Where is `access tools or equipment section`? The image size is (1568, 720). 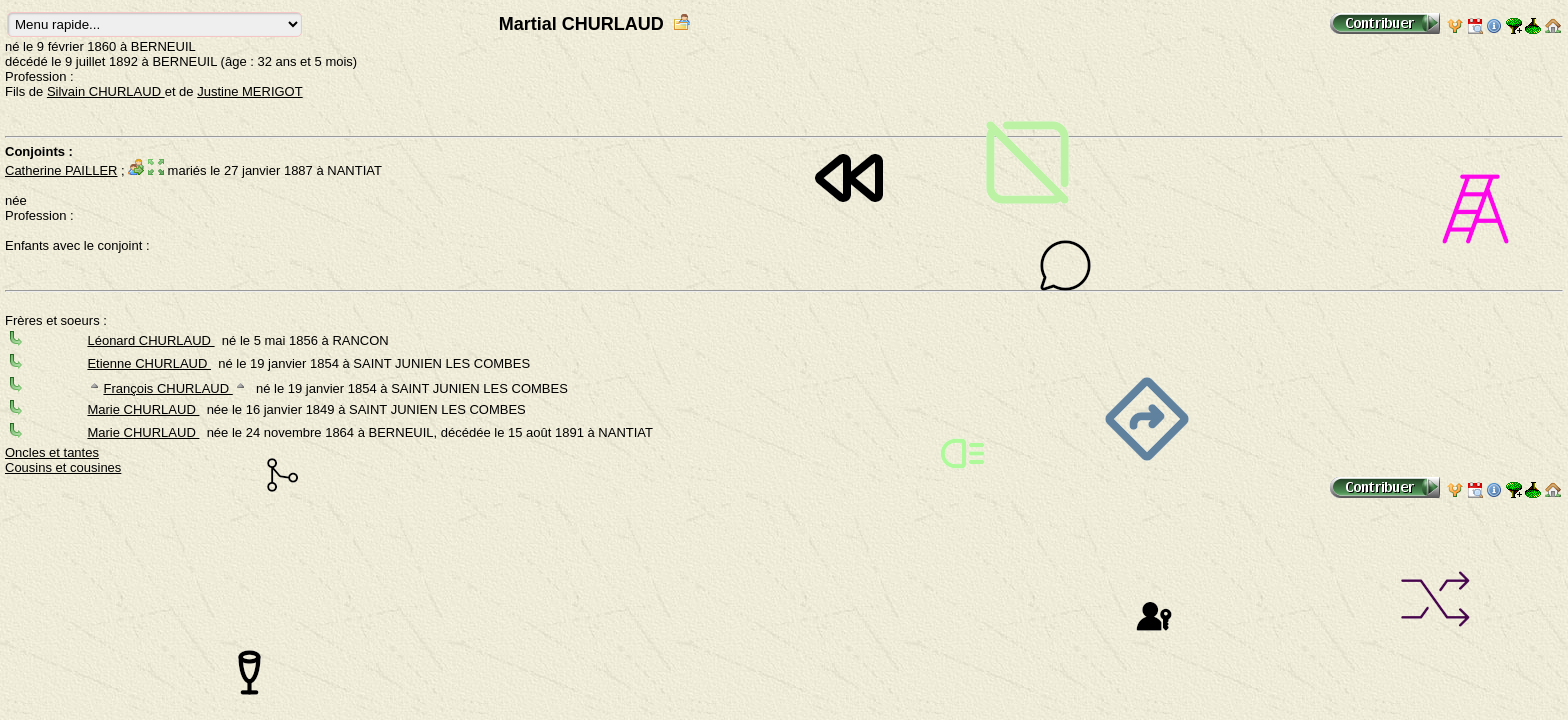 access tools or equipment section is located at coordinates (1477, 209).